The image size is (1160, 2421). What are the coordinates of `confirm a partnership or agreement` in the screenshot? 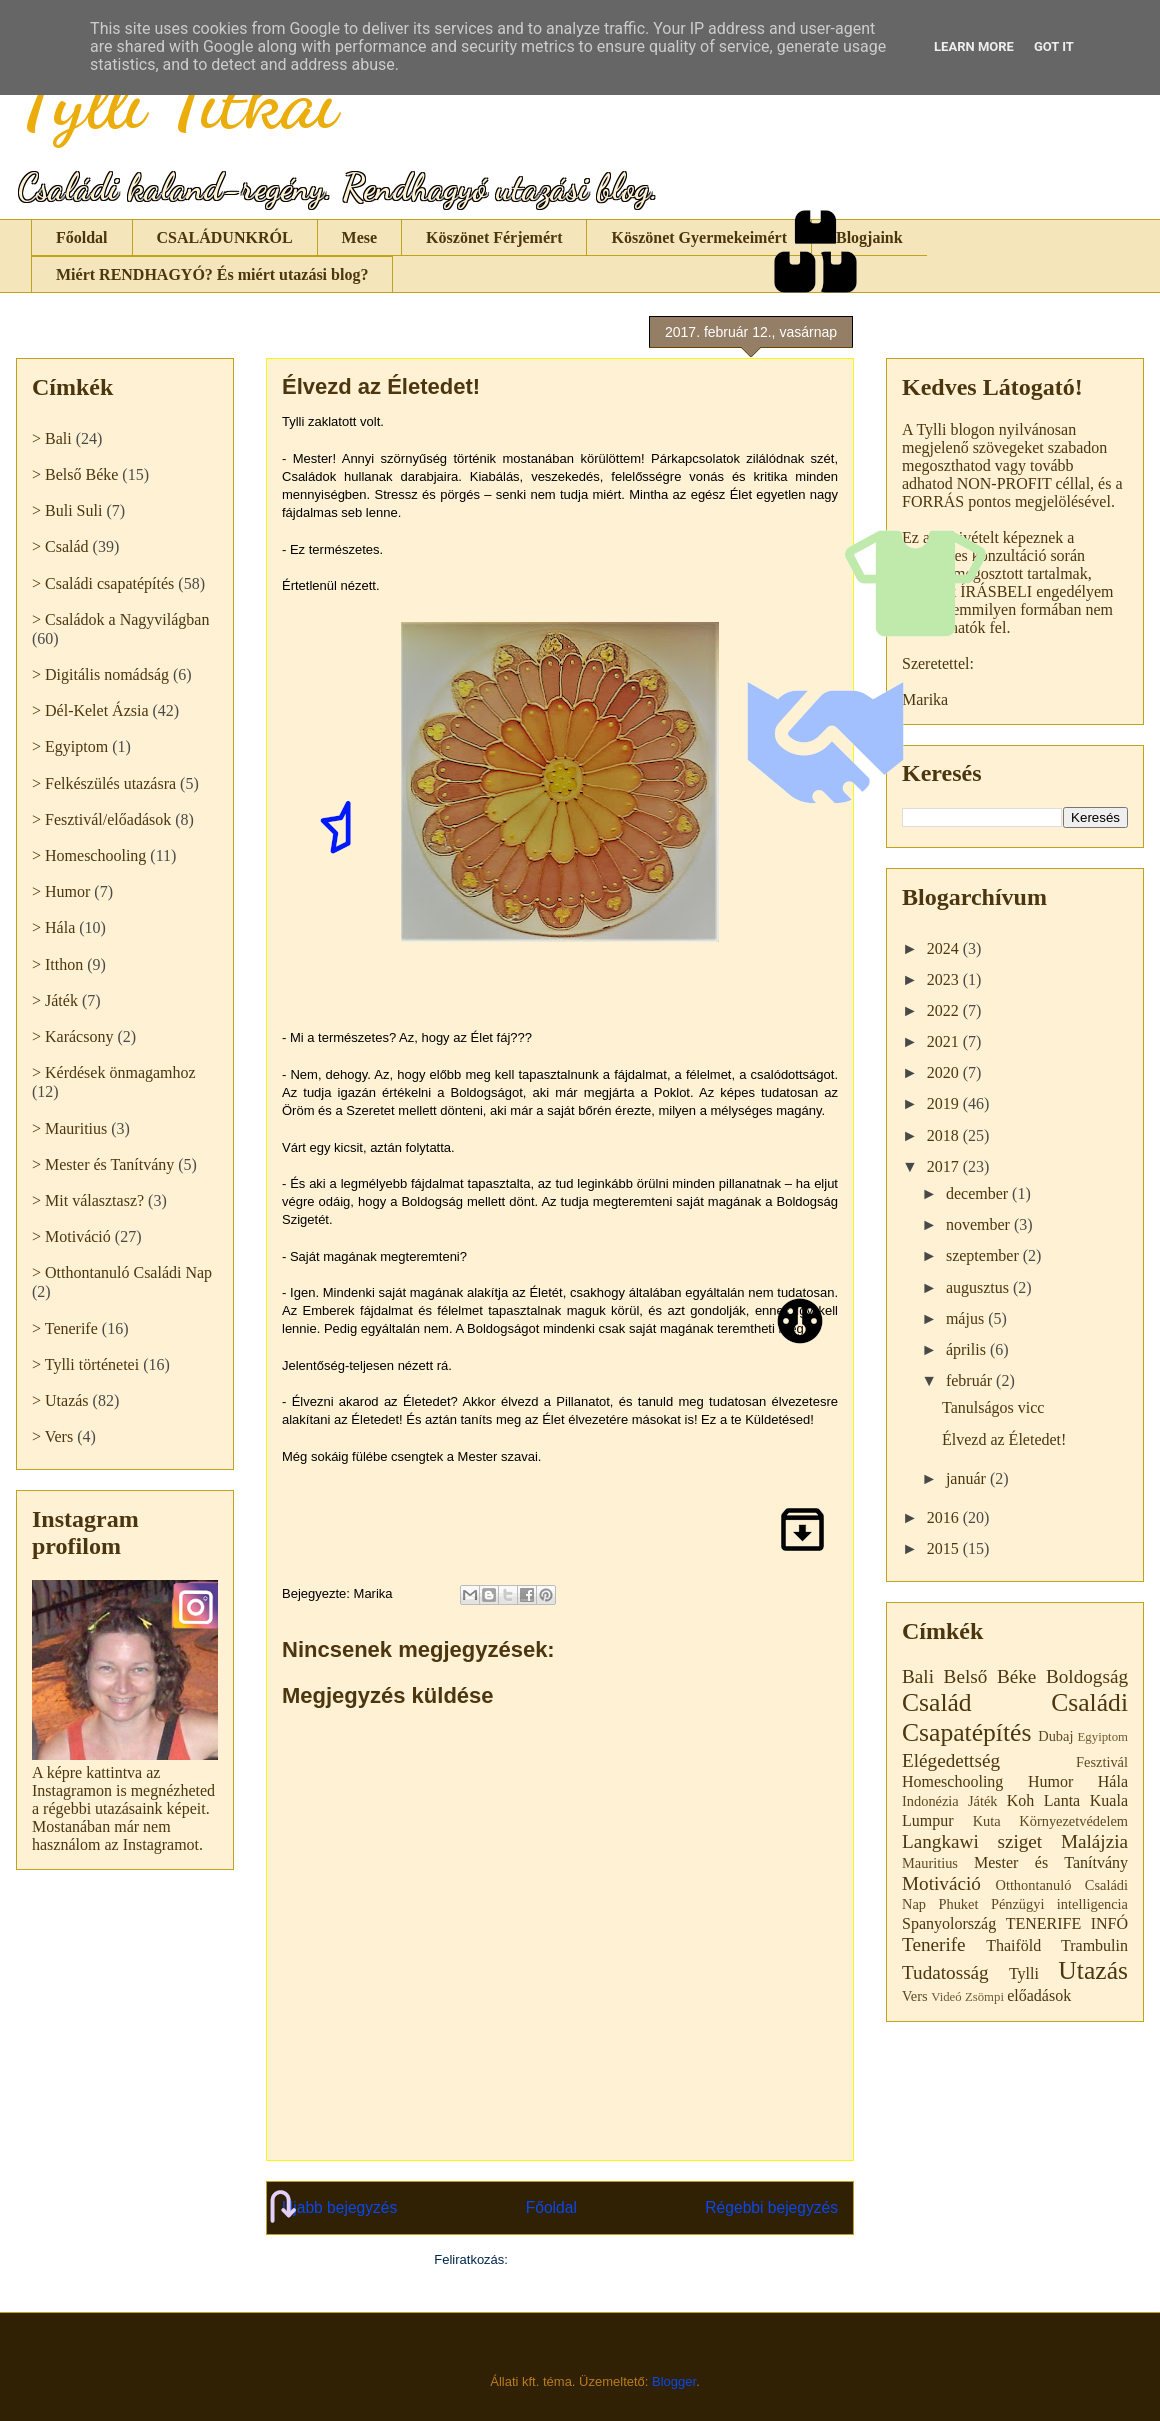 It's located at (825, 742).